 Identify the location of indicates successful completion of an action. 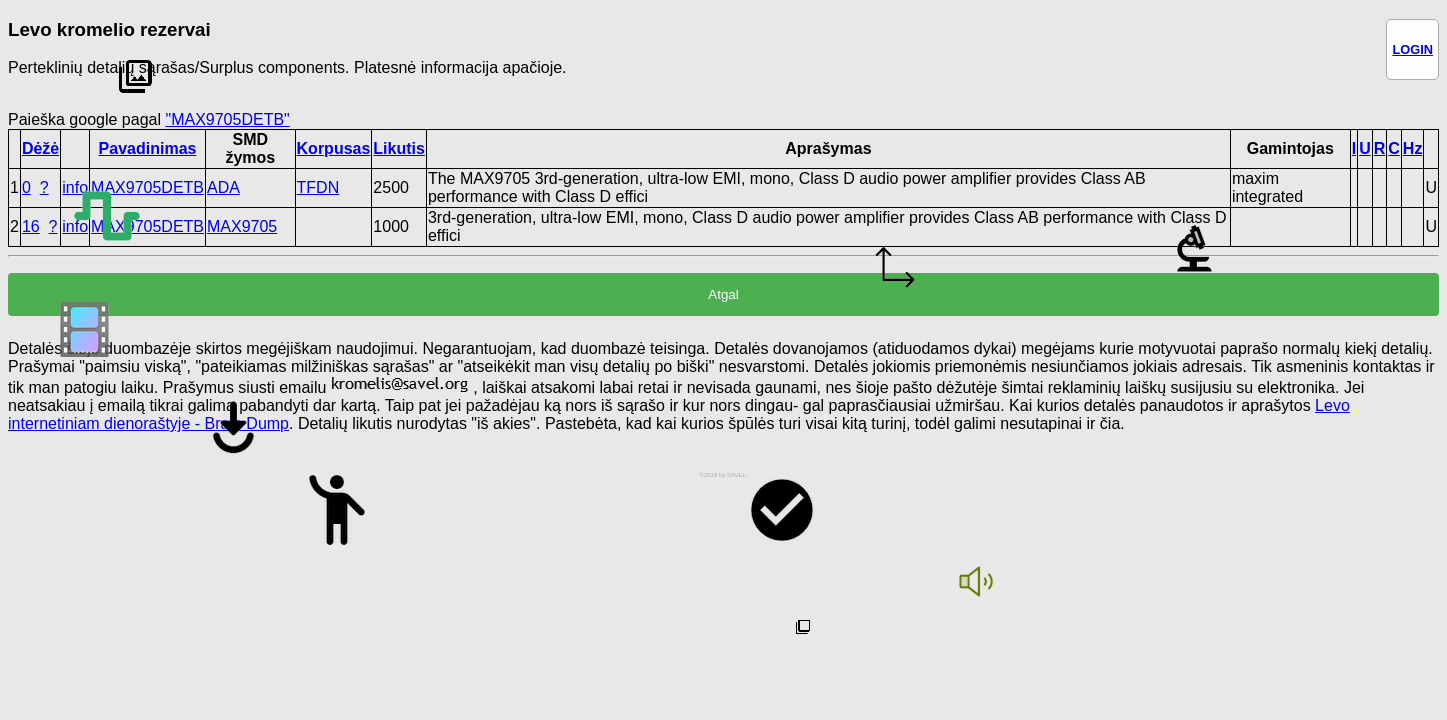
(782, 510).